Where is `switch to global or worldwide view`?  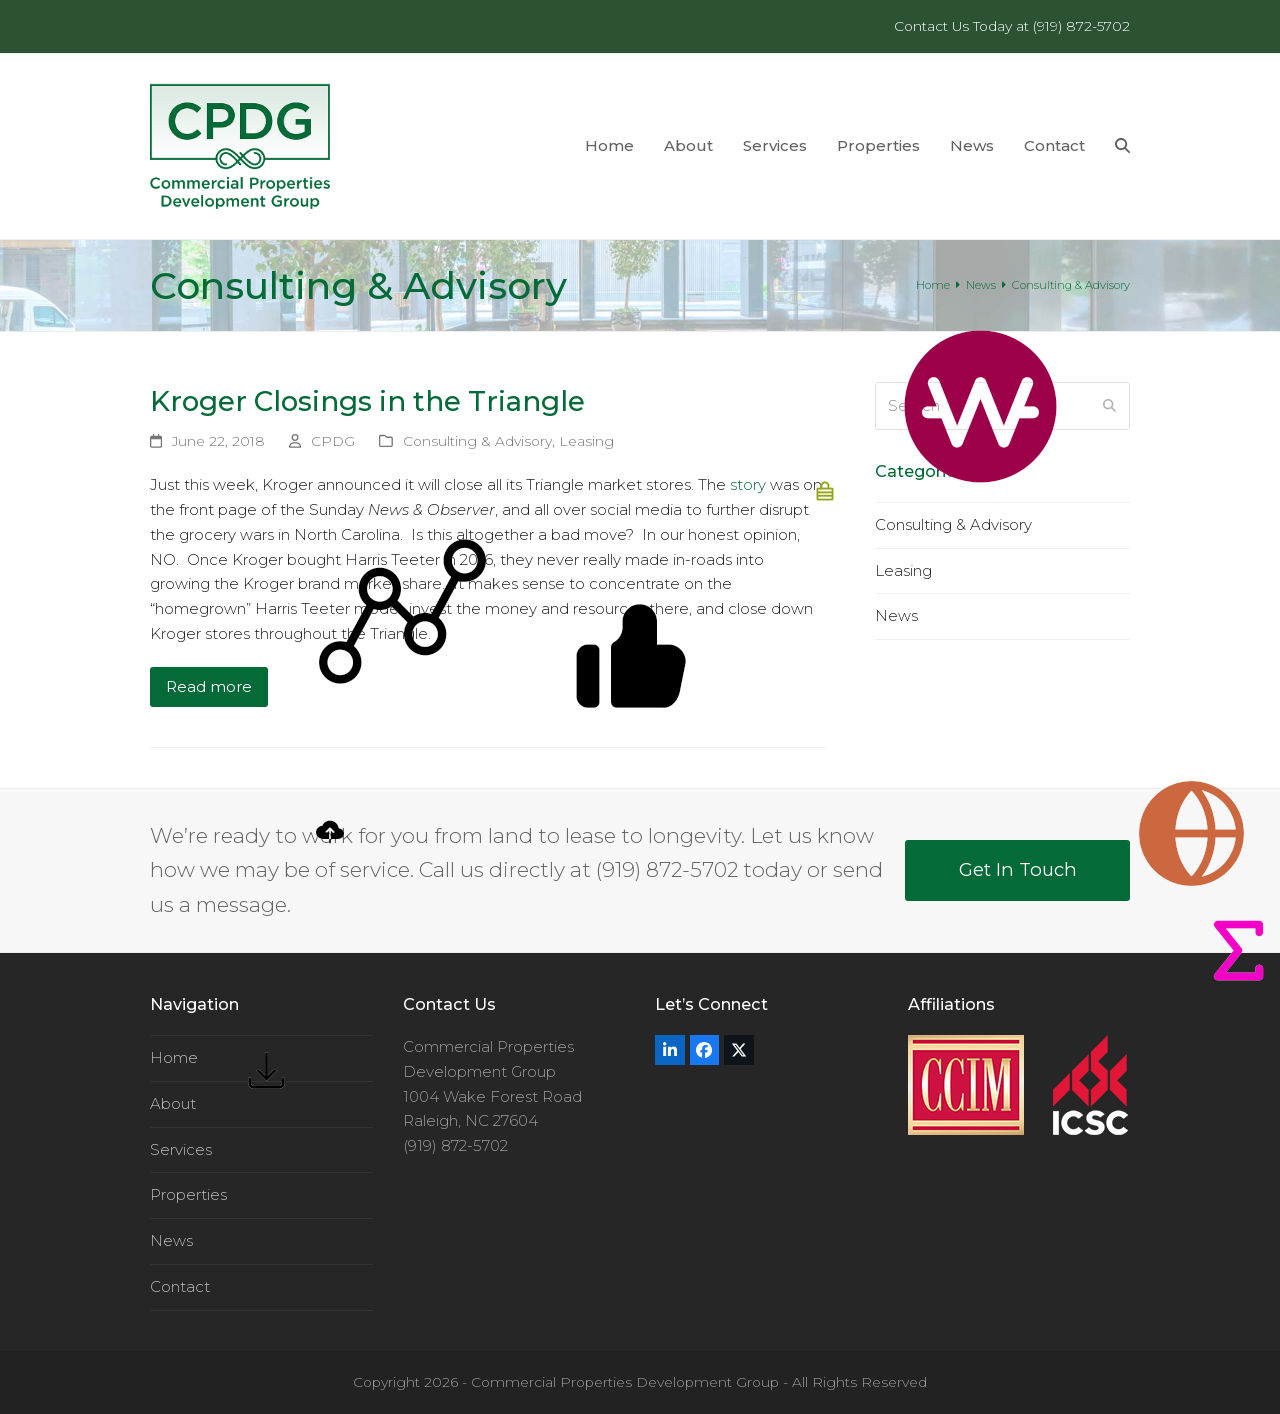
switch to global or worldwide view is located at coordinates (1191, 833).